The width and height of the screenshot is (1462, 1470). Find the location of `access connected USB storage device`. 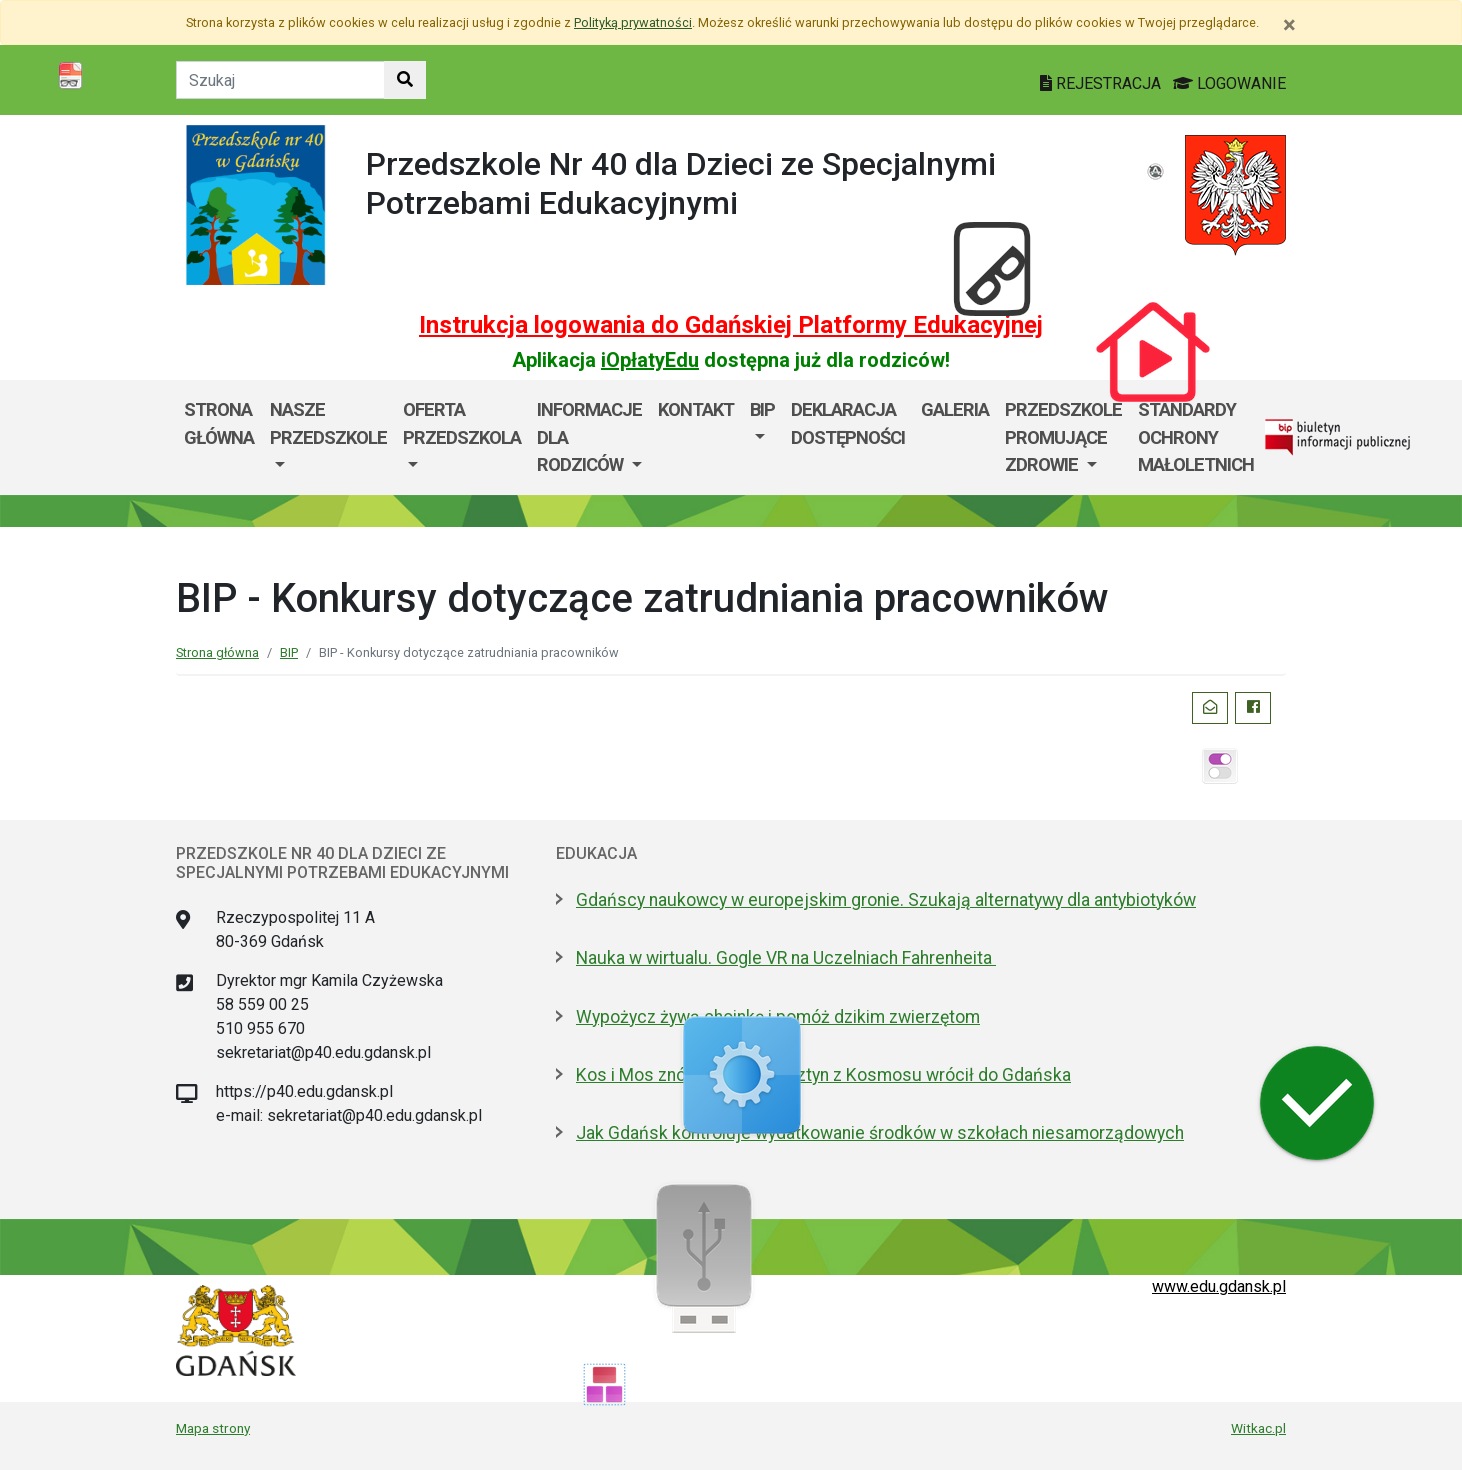

access connected USB storage device is located at coordinates (704, 1258).